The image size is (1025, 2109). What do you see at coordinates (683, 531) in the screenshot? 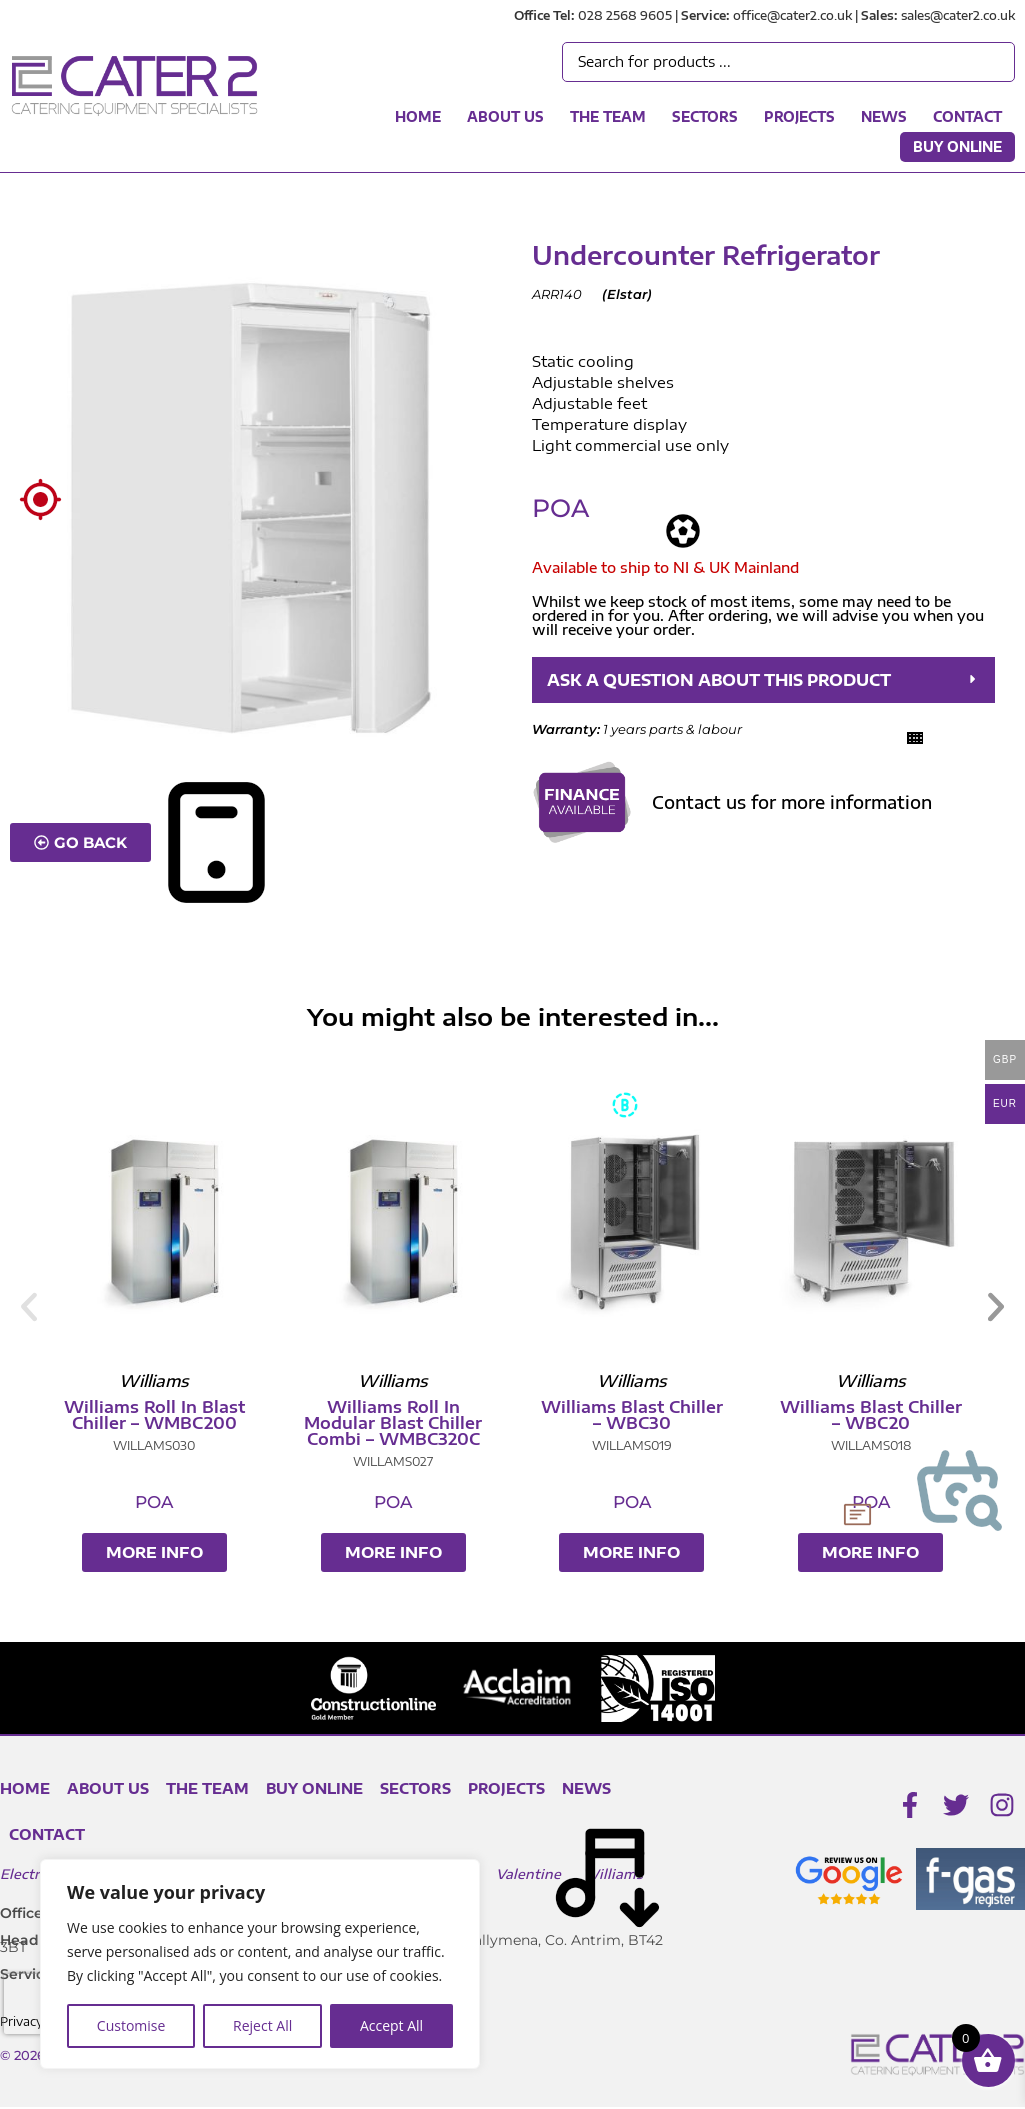
I see `access sports or football content` at bounding box center [683, 531].